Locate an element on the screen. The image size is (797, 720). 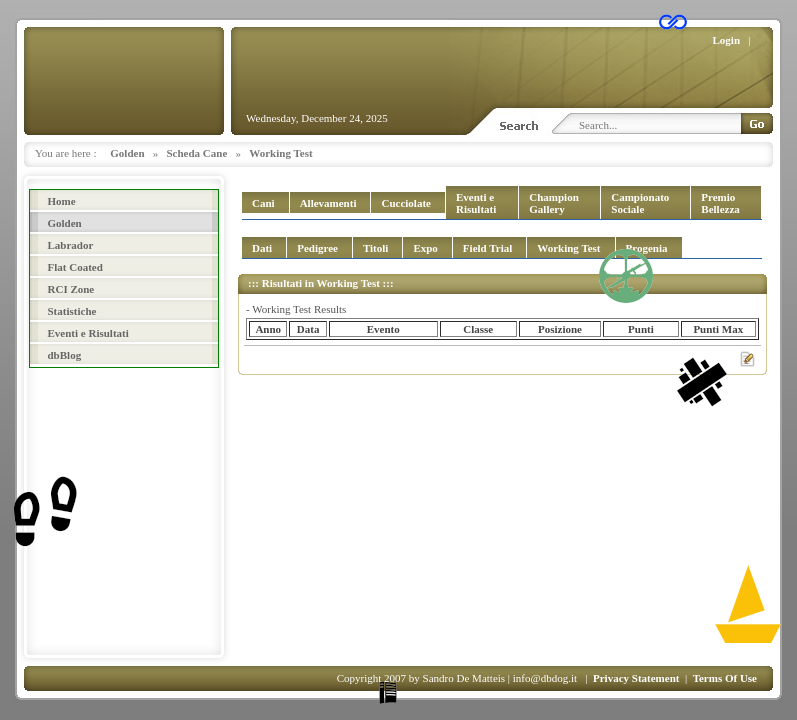
view walking directions or pedestrian route is located at coordinates (43, 512).